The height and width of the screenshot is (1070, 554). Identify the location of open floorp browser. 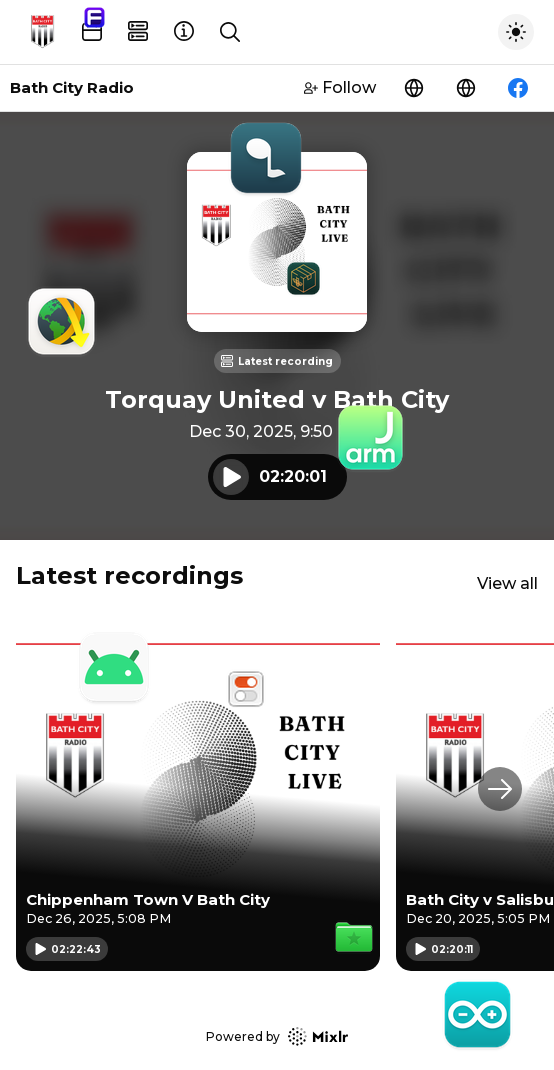
(94, 17).